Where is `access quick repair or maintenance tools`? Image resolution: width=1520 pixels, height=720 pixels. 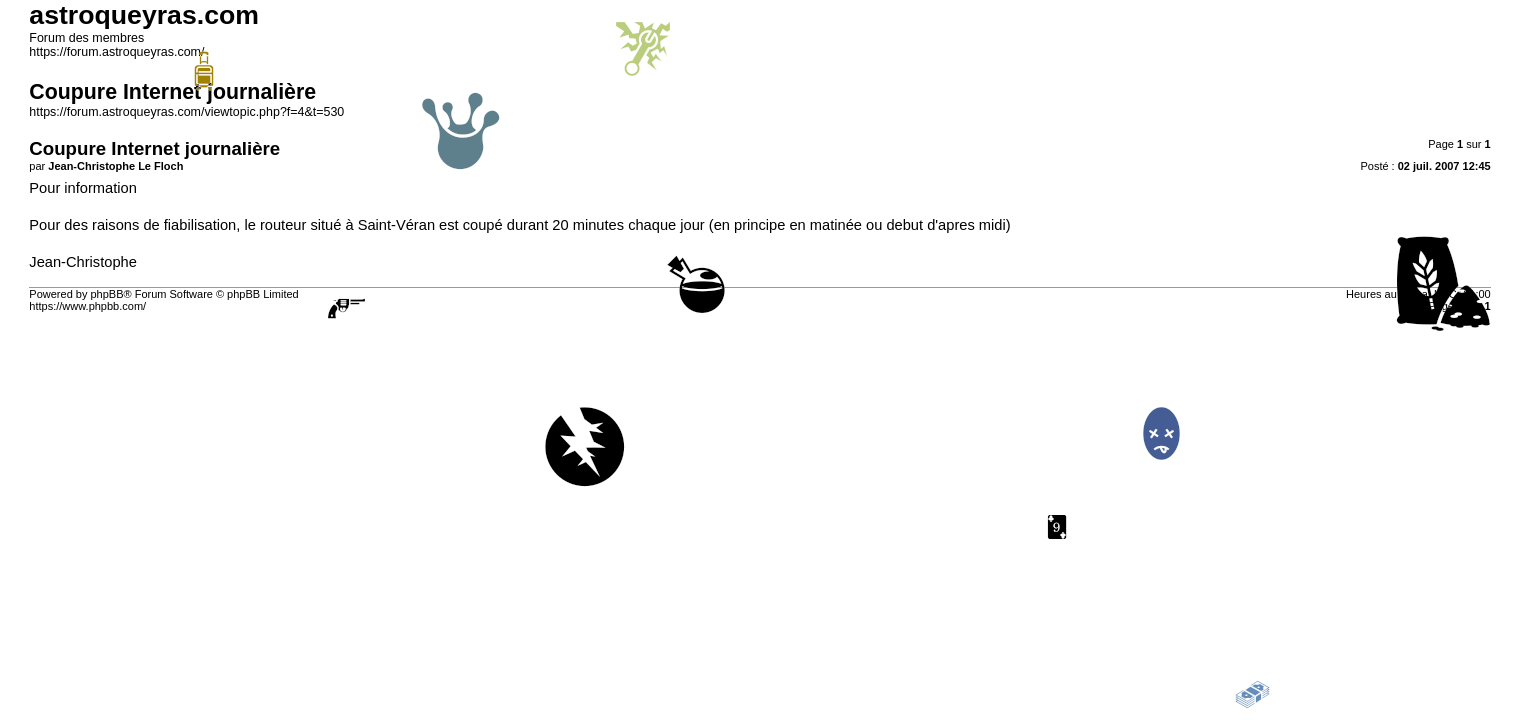 access quick repair or maintenance tools is located at coordinates (643, 49).